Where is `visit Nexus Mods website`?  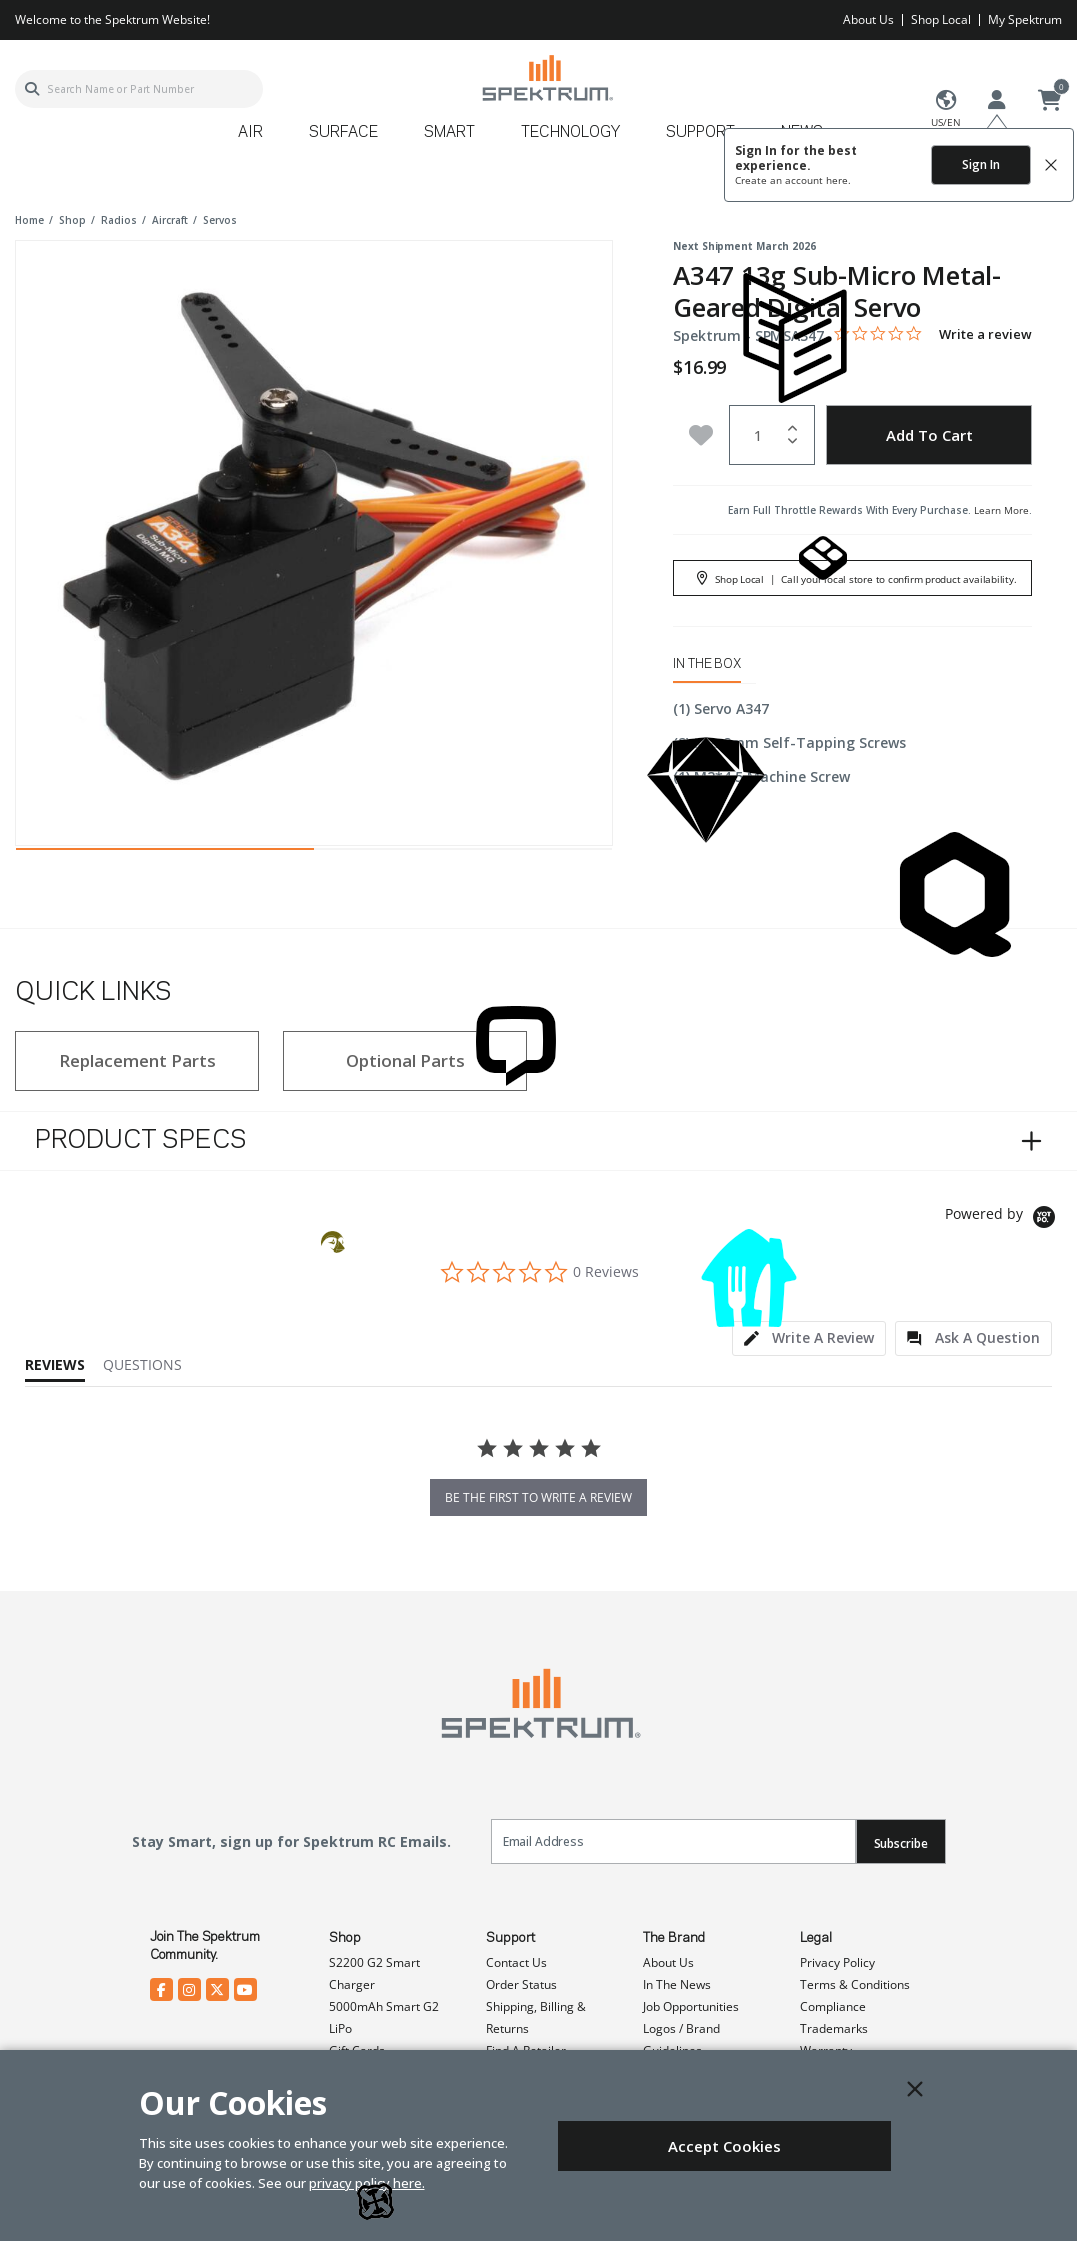
visit Nexus Mods website is located at coordinates (375, 2201).